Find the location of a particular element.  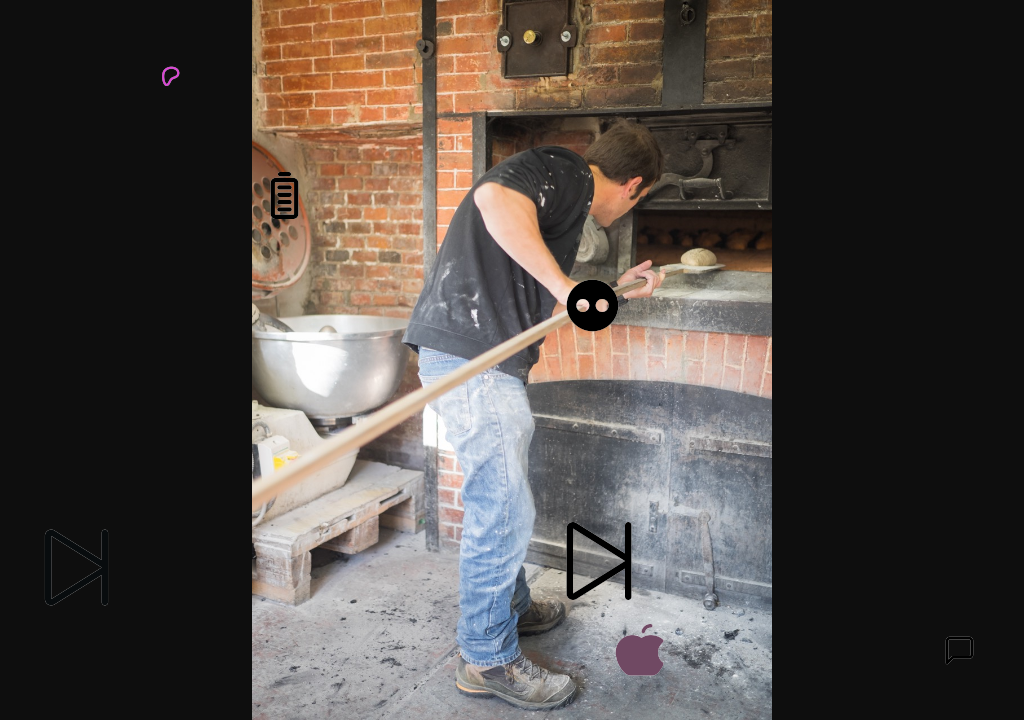

skip to the next track is located at coordinates (599, 561).